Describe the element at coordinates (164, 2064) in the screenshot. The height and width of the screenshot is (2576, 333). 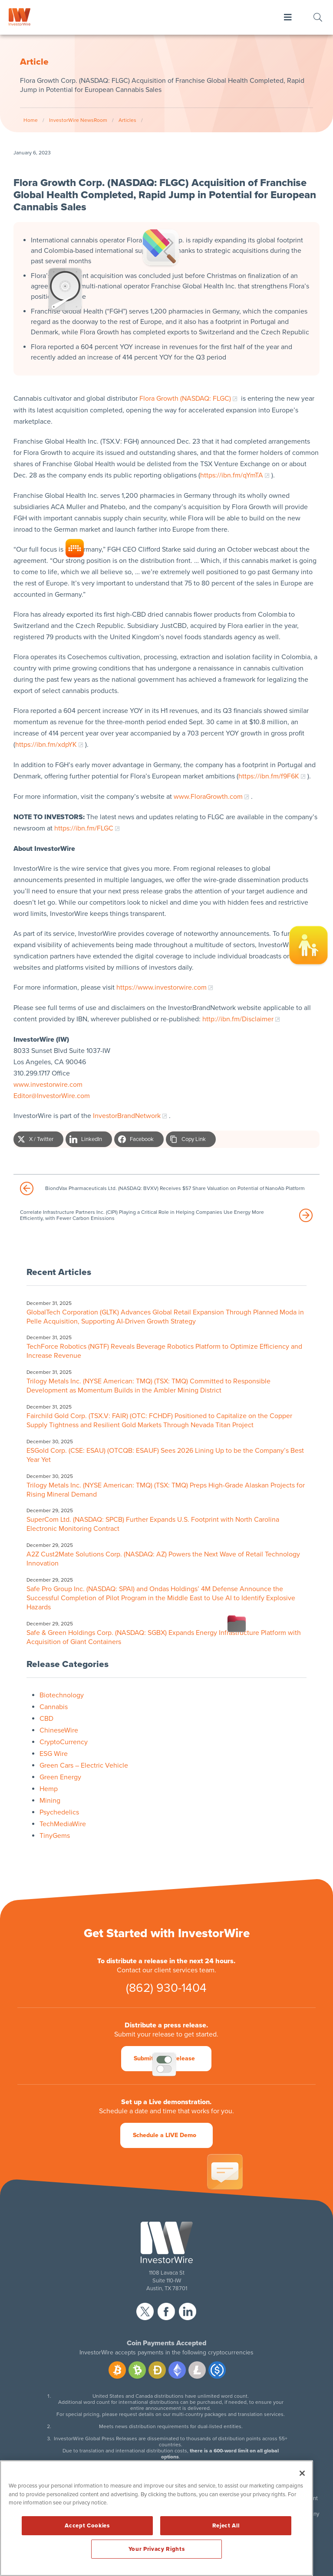
I see `open gnome tweaks to customize desktop settings` at that location.